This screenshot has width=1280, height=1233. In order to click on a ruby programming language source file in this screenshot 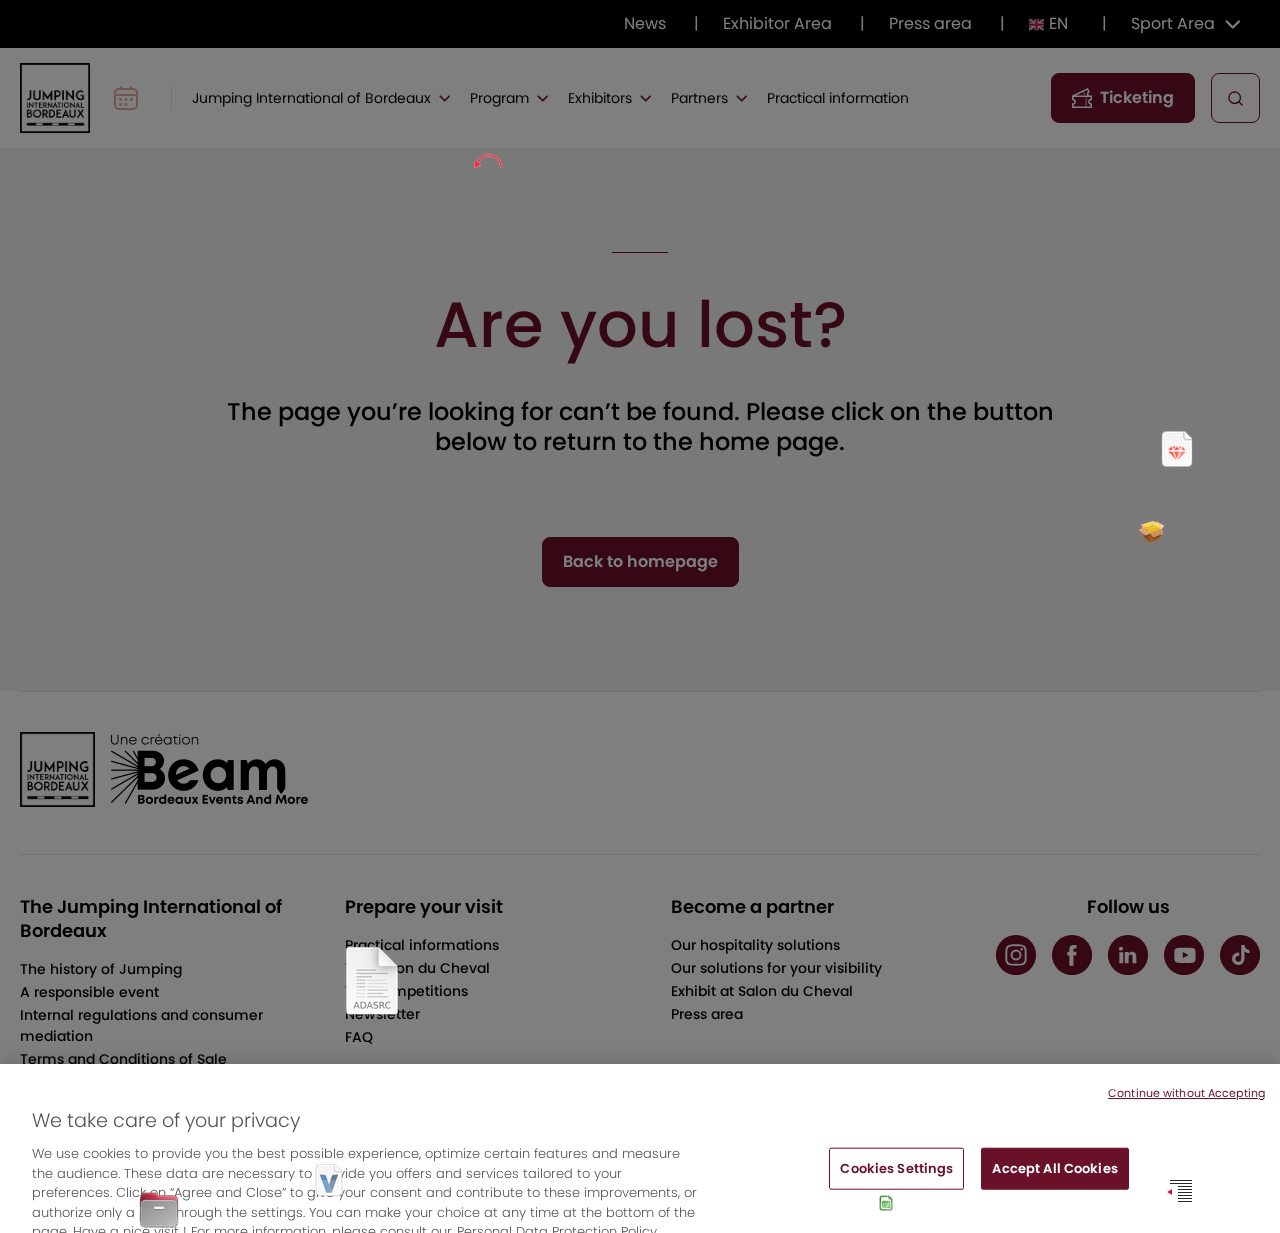, I will do `click(1177, 449)`.